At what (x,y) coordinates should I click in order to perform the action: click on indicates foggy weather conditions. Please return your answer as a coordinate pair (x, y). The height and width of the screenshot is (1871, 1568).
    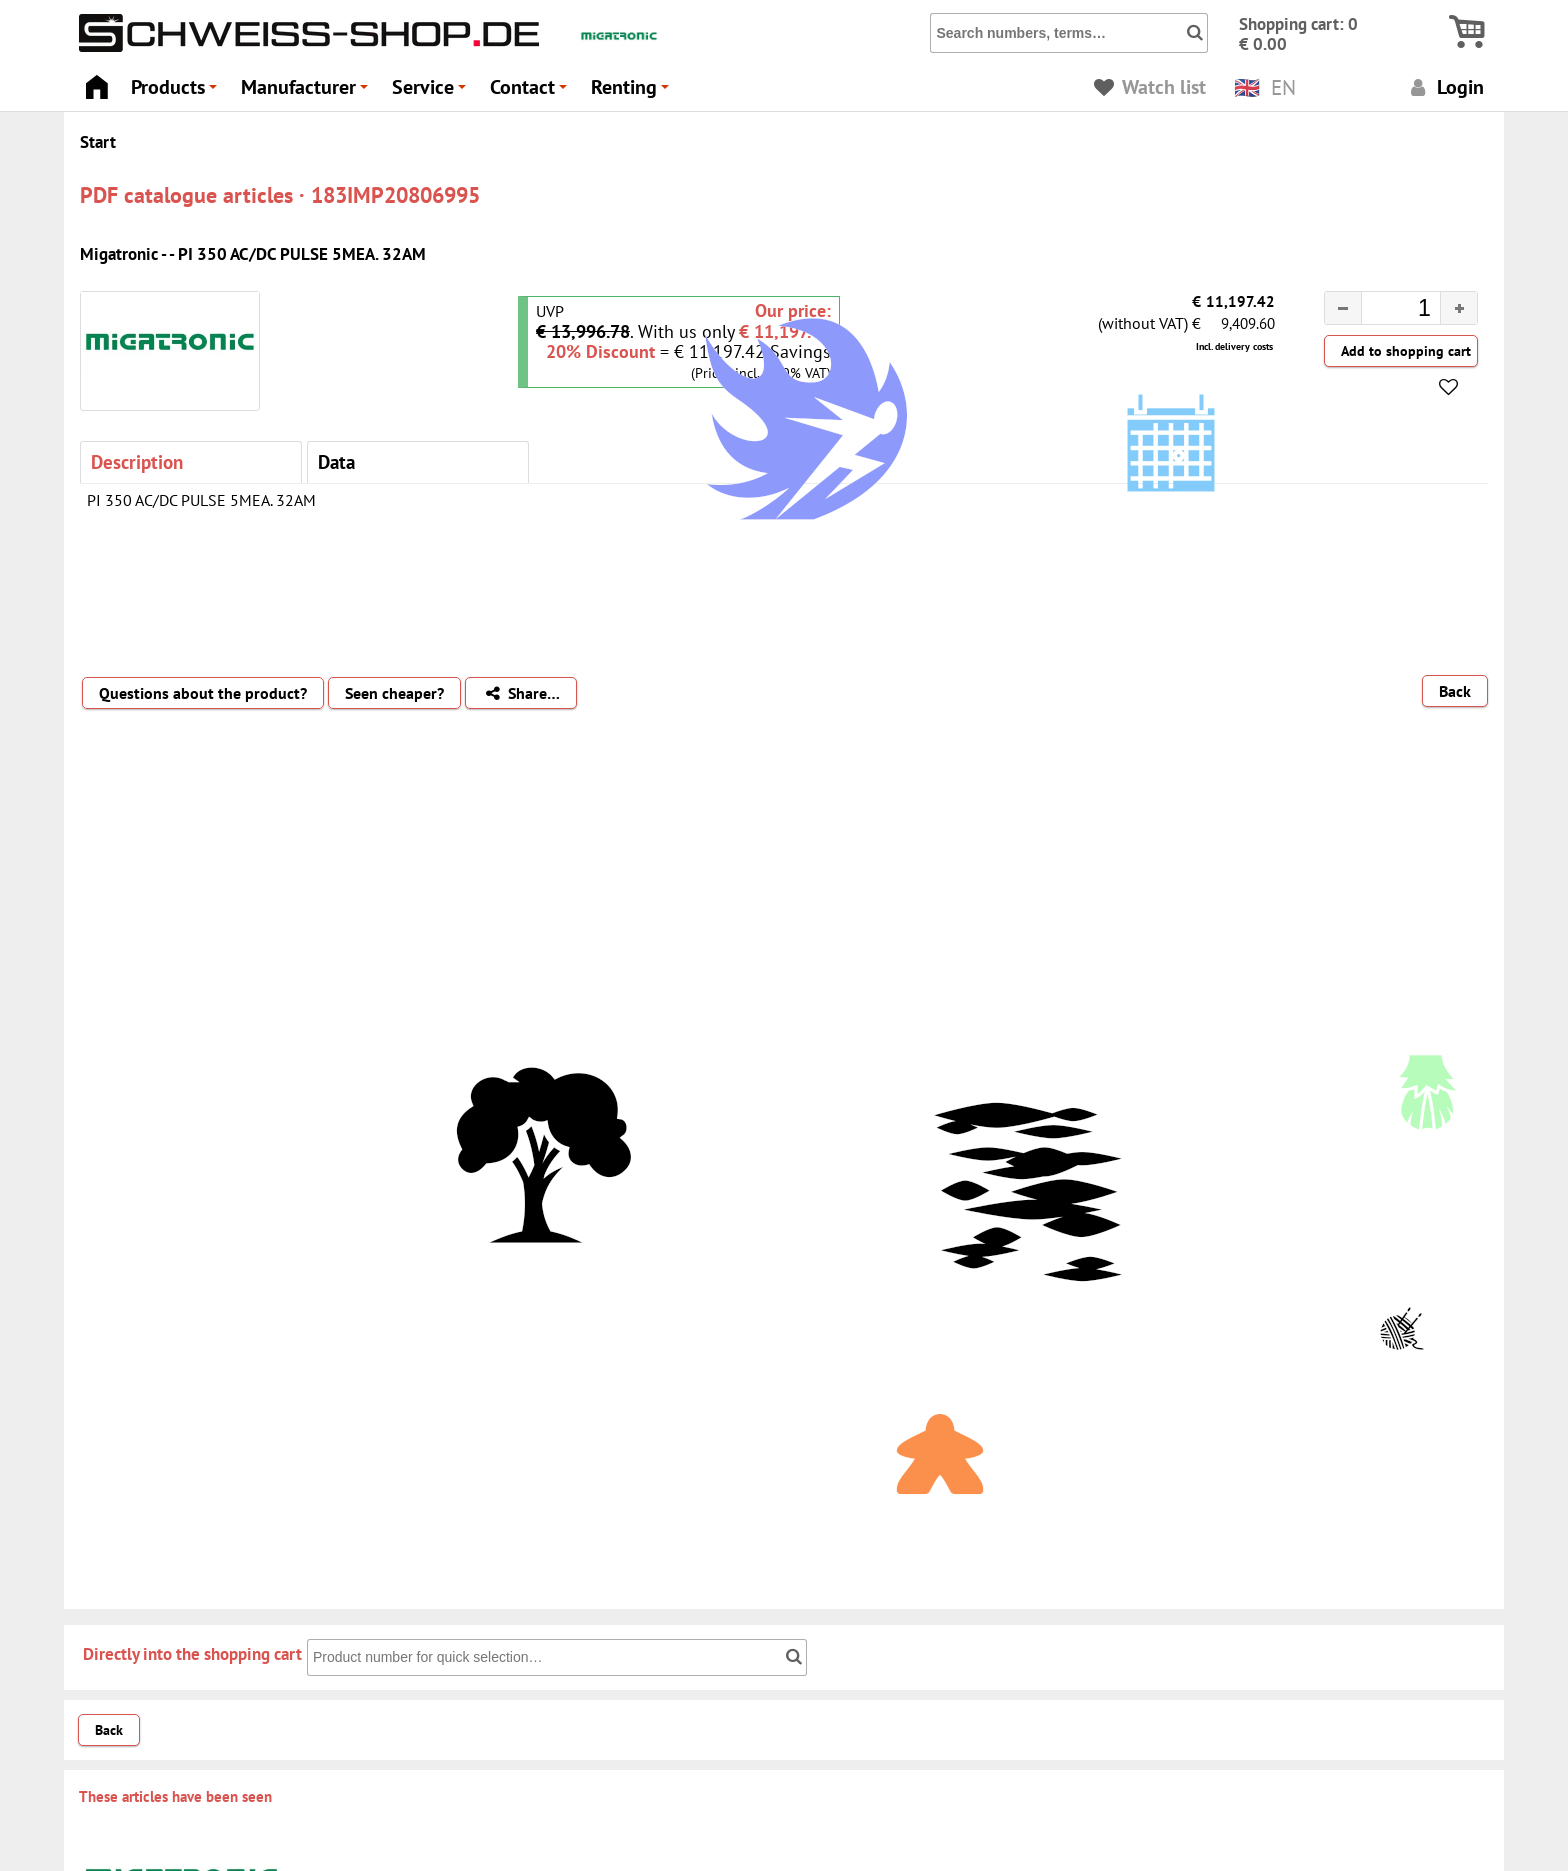
    Looking at the image, I should click on (1028, 1192).